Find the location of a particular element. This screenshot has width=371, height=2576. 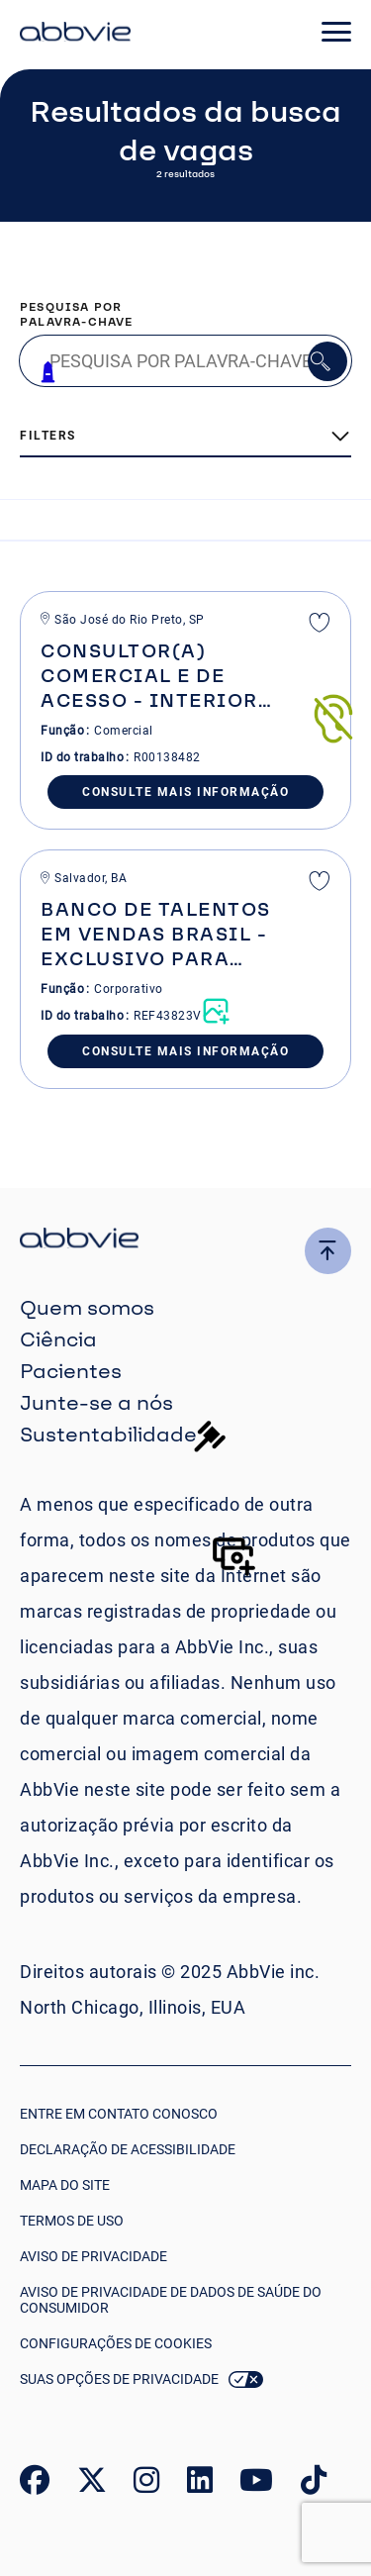

access legal or terms of service settings is located at coordinates (209, 1437).